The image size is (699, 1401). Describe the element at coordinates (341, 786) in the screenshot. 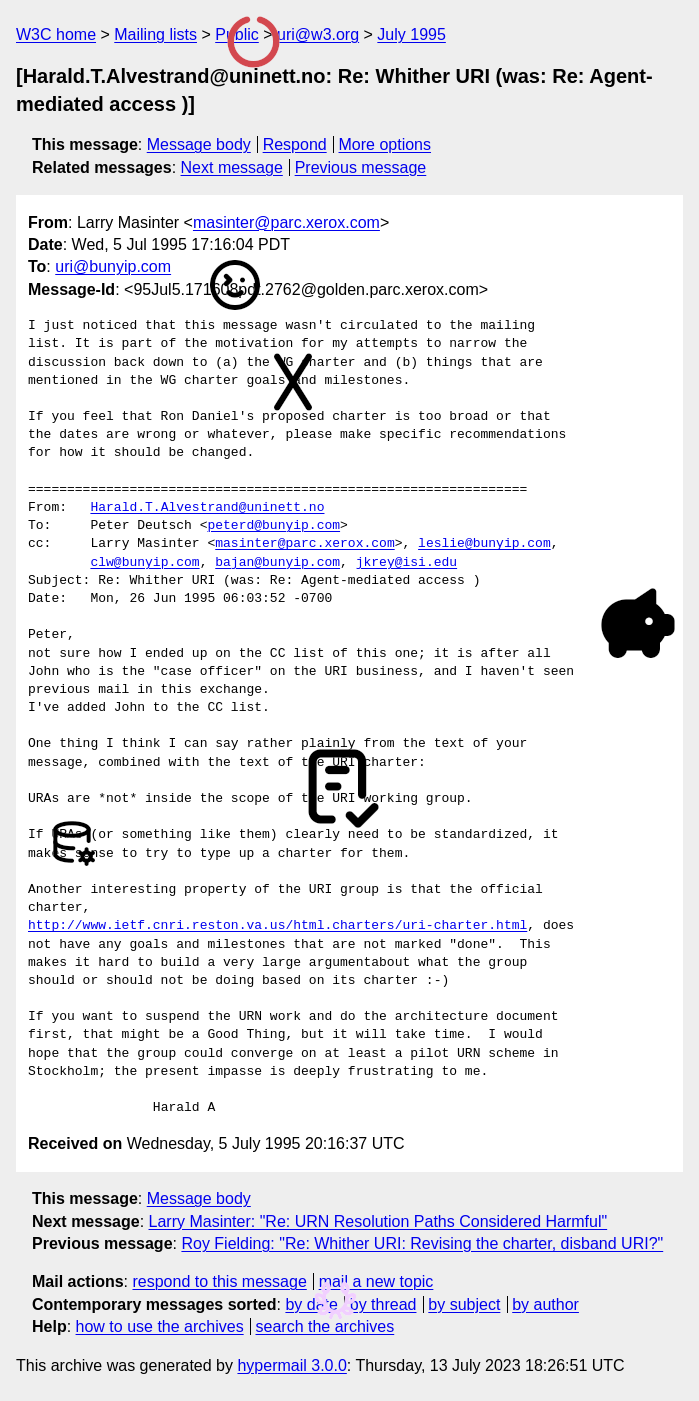

I see `view your task checklist` at that location.